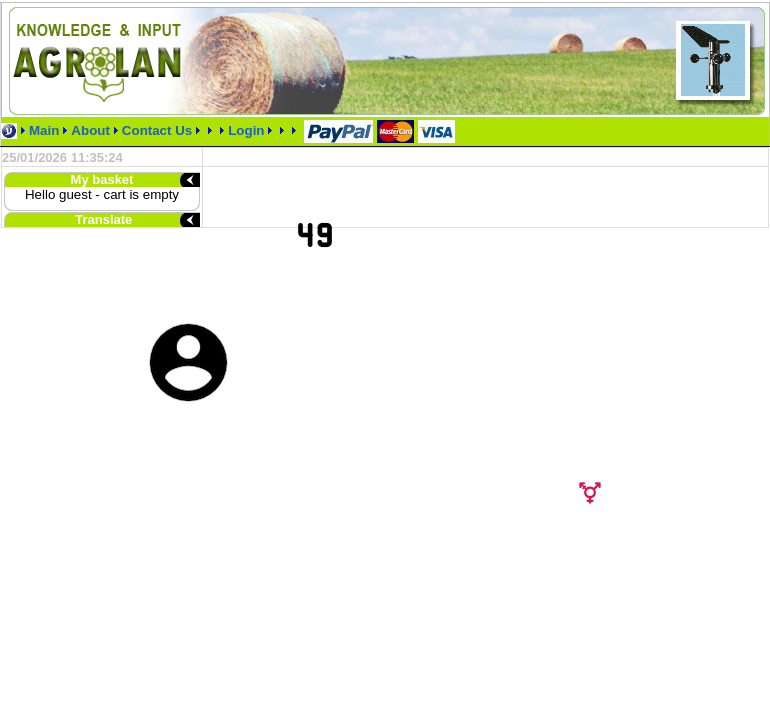  What do you see at coordinates (188, 362) in the screenshot?
I see `access your profile or account settings` at bounding box center [188, 362].